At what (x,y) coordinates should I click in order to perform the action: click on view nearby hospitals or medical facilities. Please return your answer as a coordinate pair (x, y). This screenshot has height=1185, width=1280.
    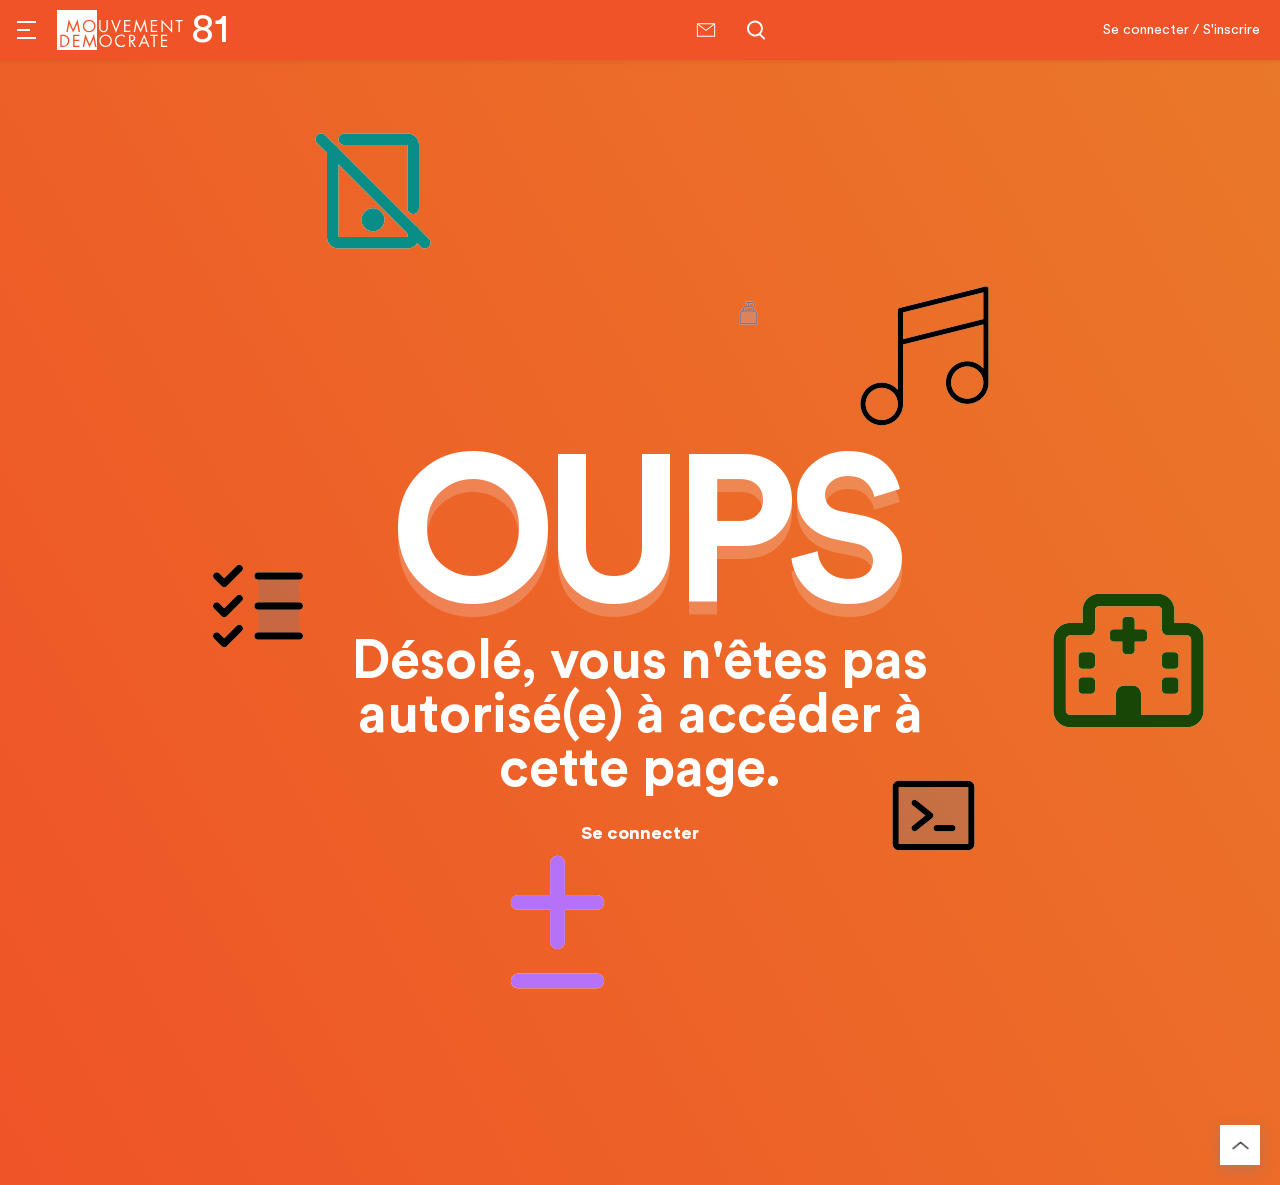
    Looking at the image, I should click on (1128, 660).